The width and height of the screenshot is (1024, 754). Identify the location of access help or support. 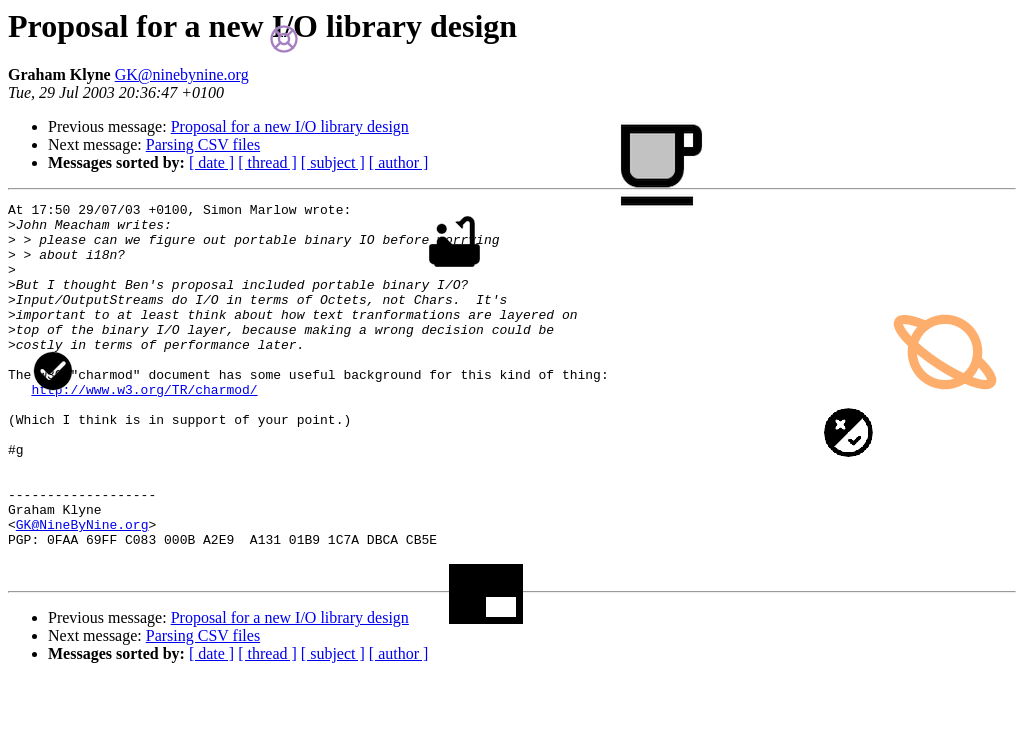
(284, 39).